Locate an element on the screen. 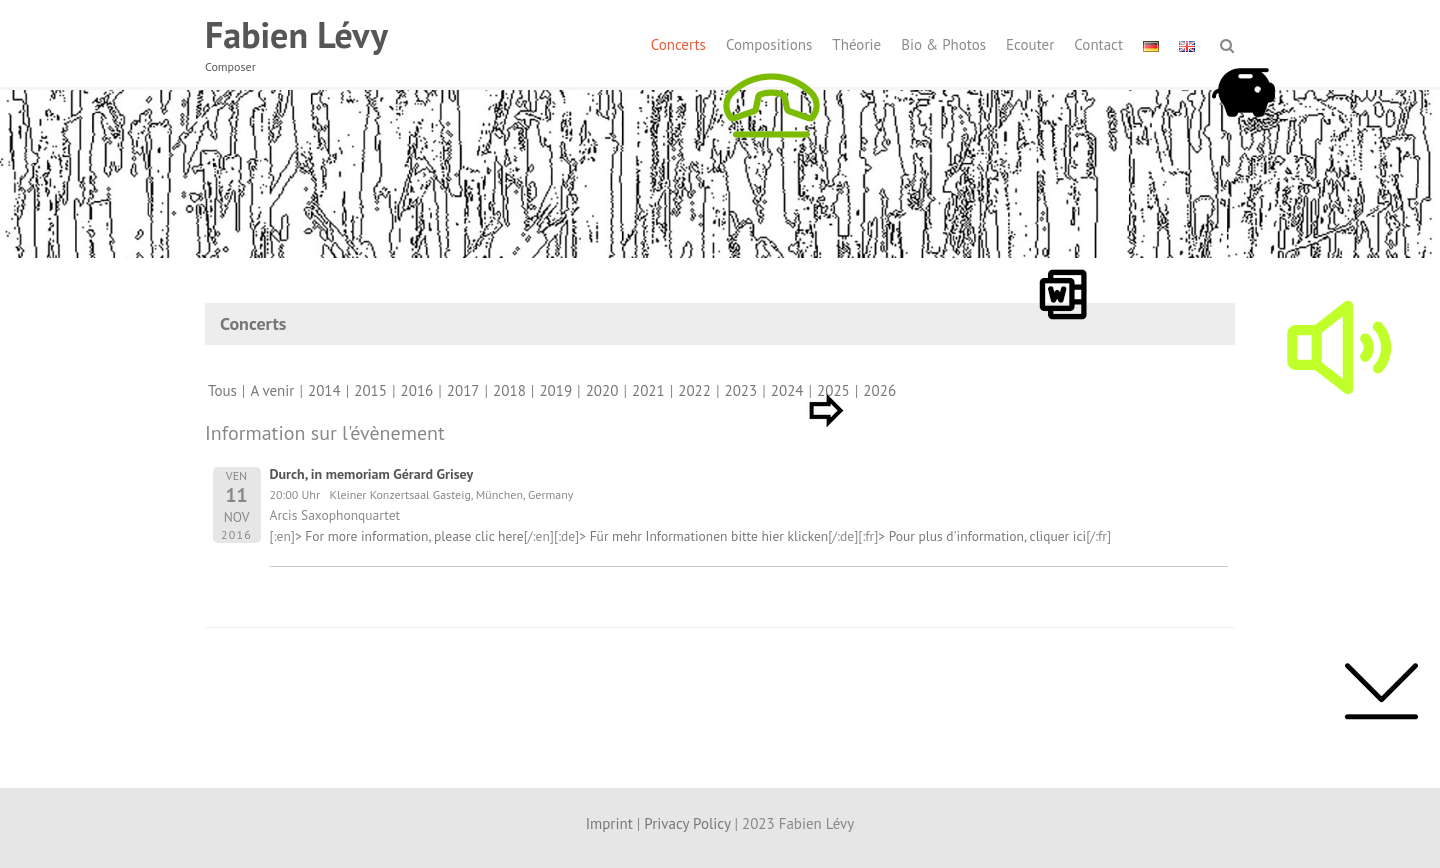 This screenshot has width=1440, height=868. forward an email or message is located at coordinates (826, 410).